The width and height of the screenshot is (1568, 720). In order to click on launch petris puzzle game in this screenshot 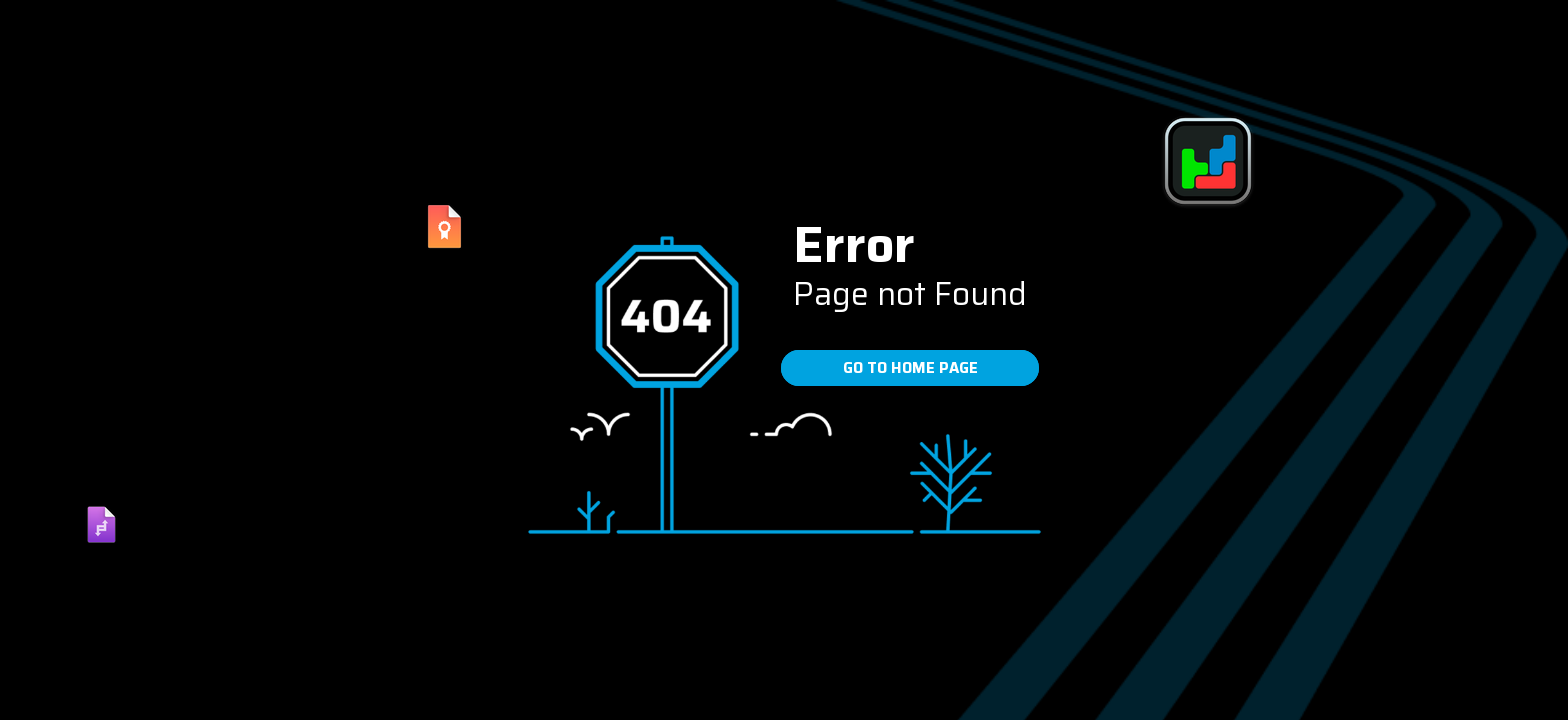, I will do `click(1208, 161)`.